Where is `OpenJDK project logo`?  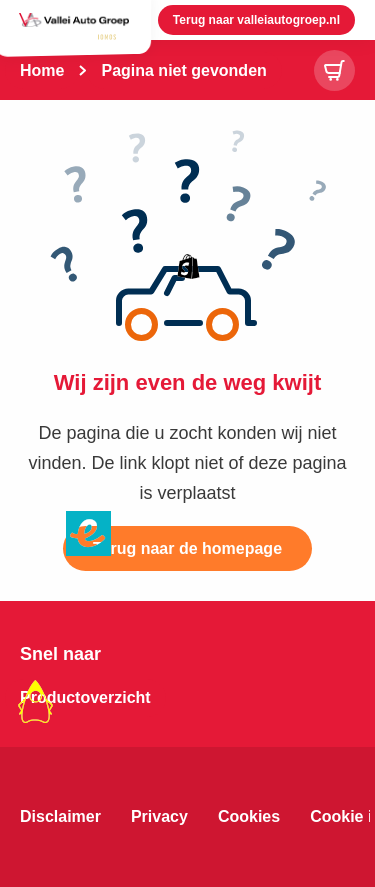
OpenJDK project logo is located at coordinates (35, 701).